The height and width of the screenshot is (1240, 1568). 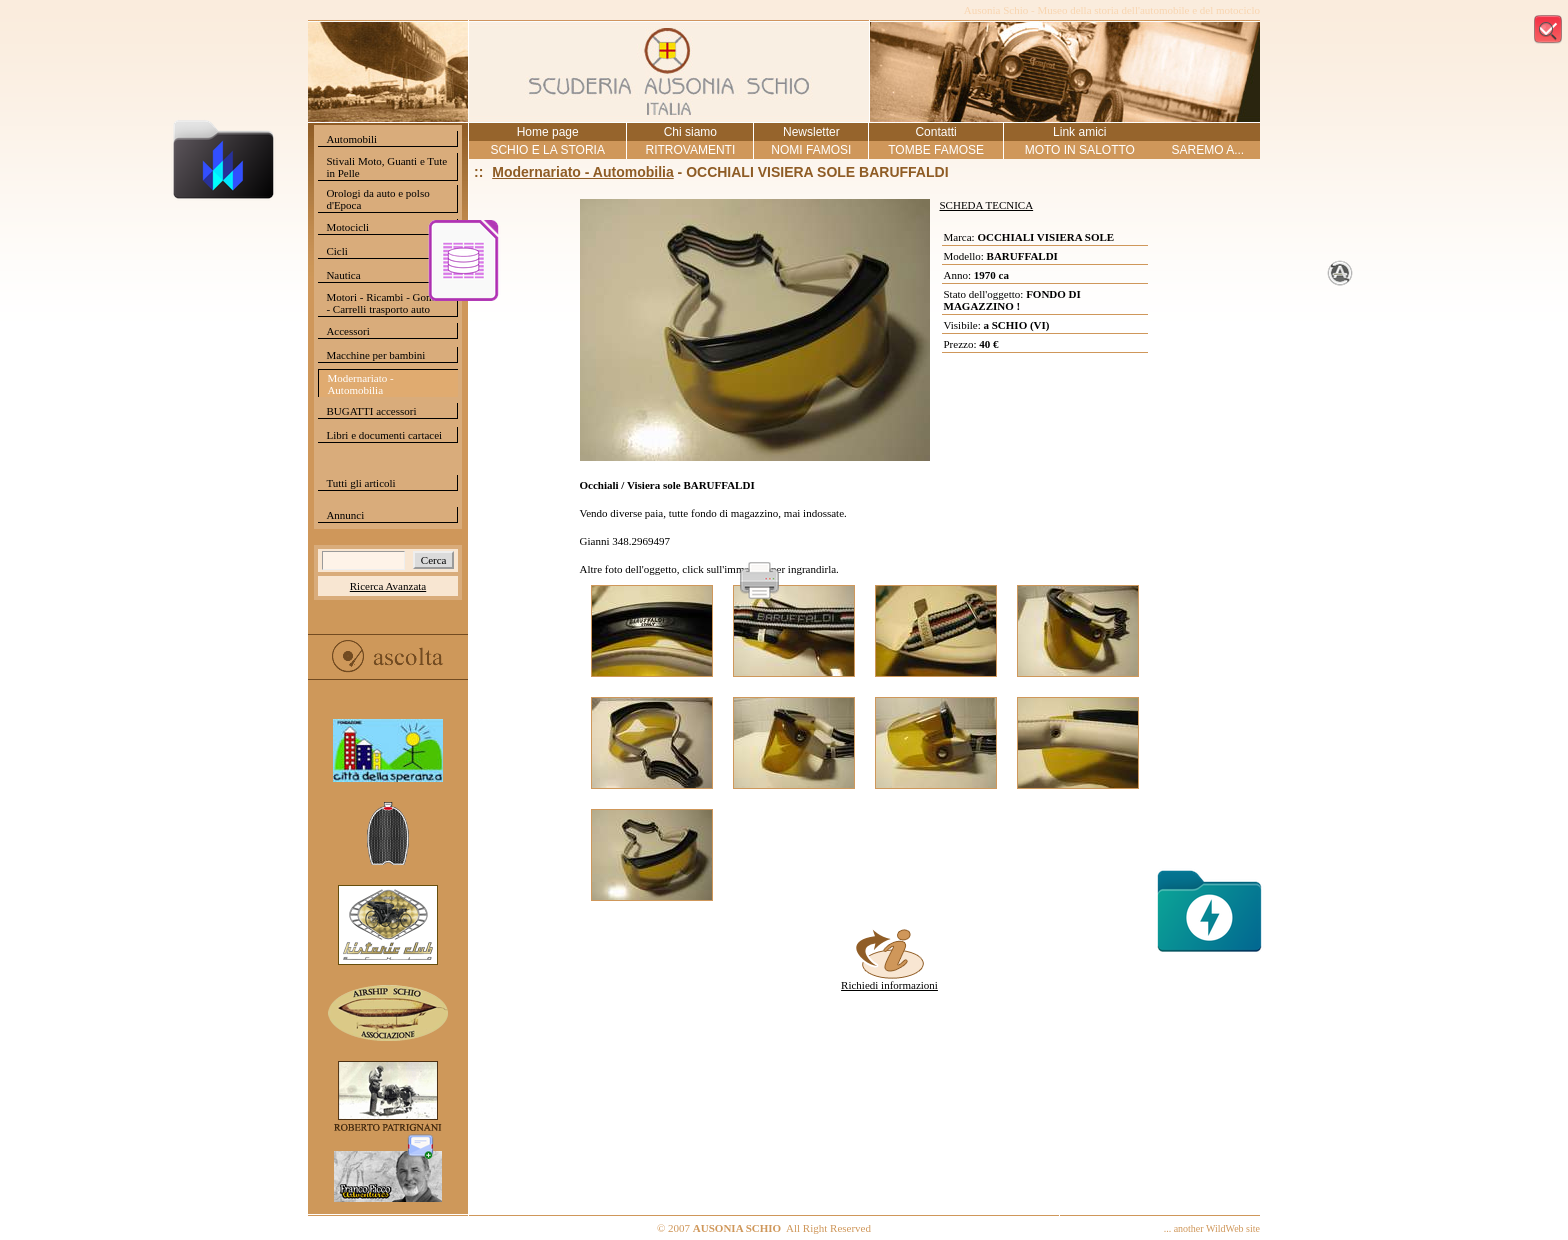 What do you see at coordinates (420, 1145) in the screenshot?
I see `compose a new email message` at bounding box center [420, 1145].